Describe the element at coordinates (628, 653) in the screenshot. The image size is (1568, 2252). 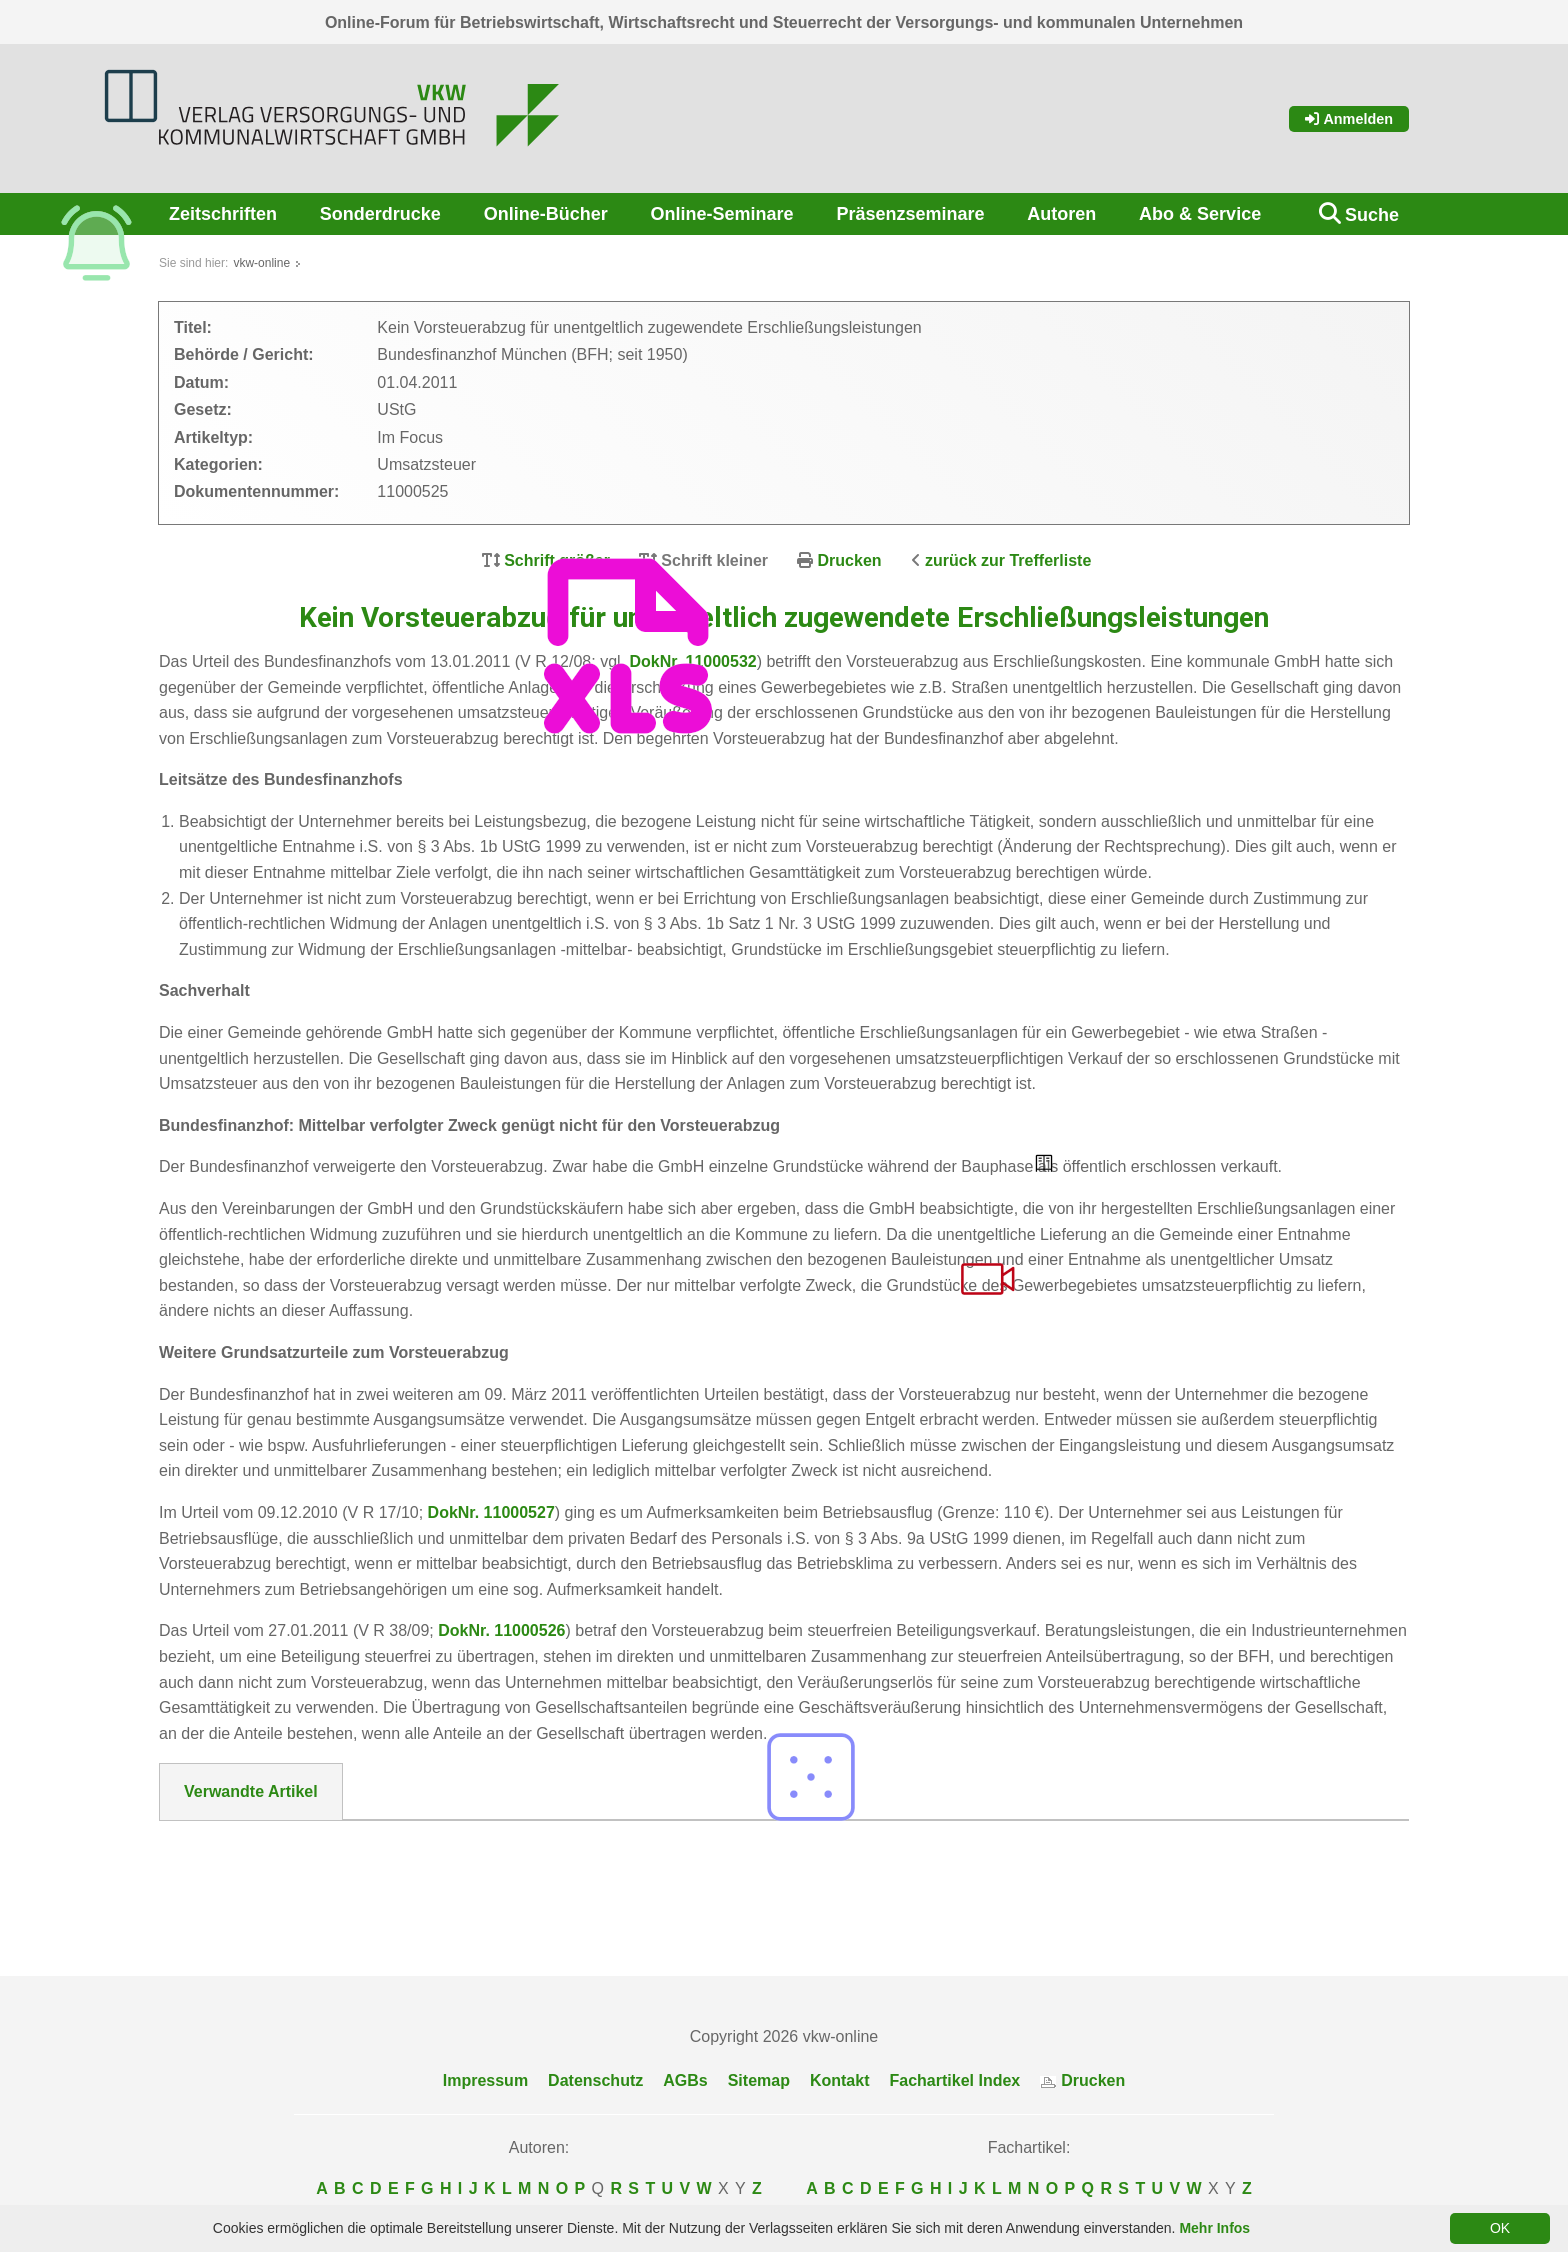
I see `open or view an Excel spreadsheet file` at that location.